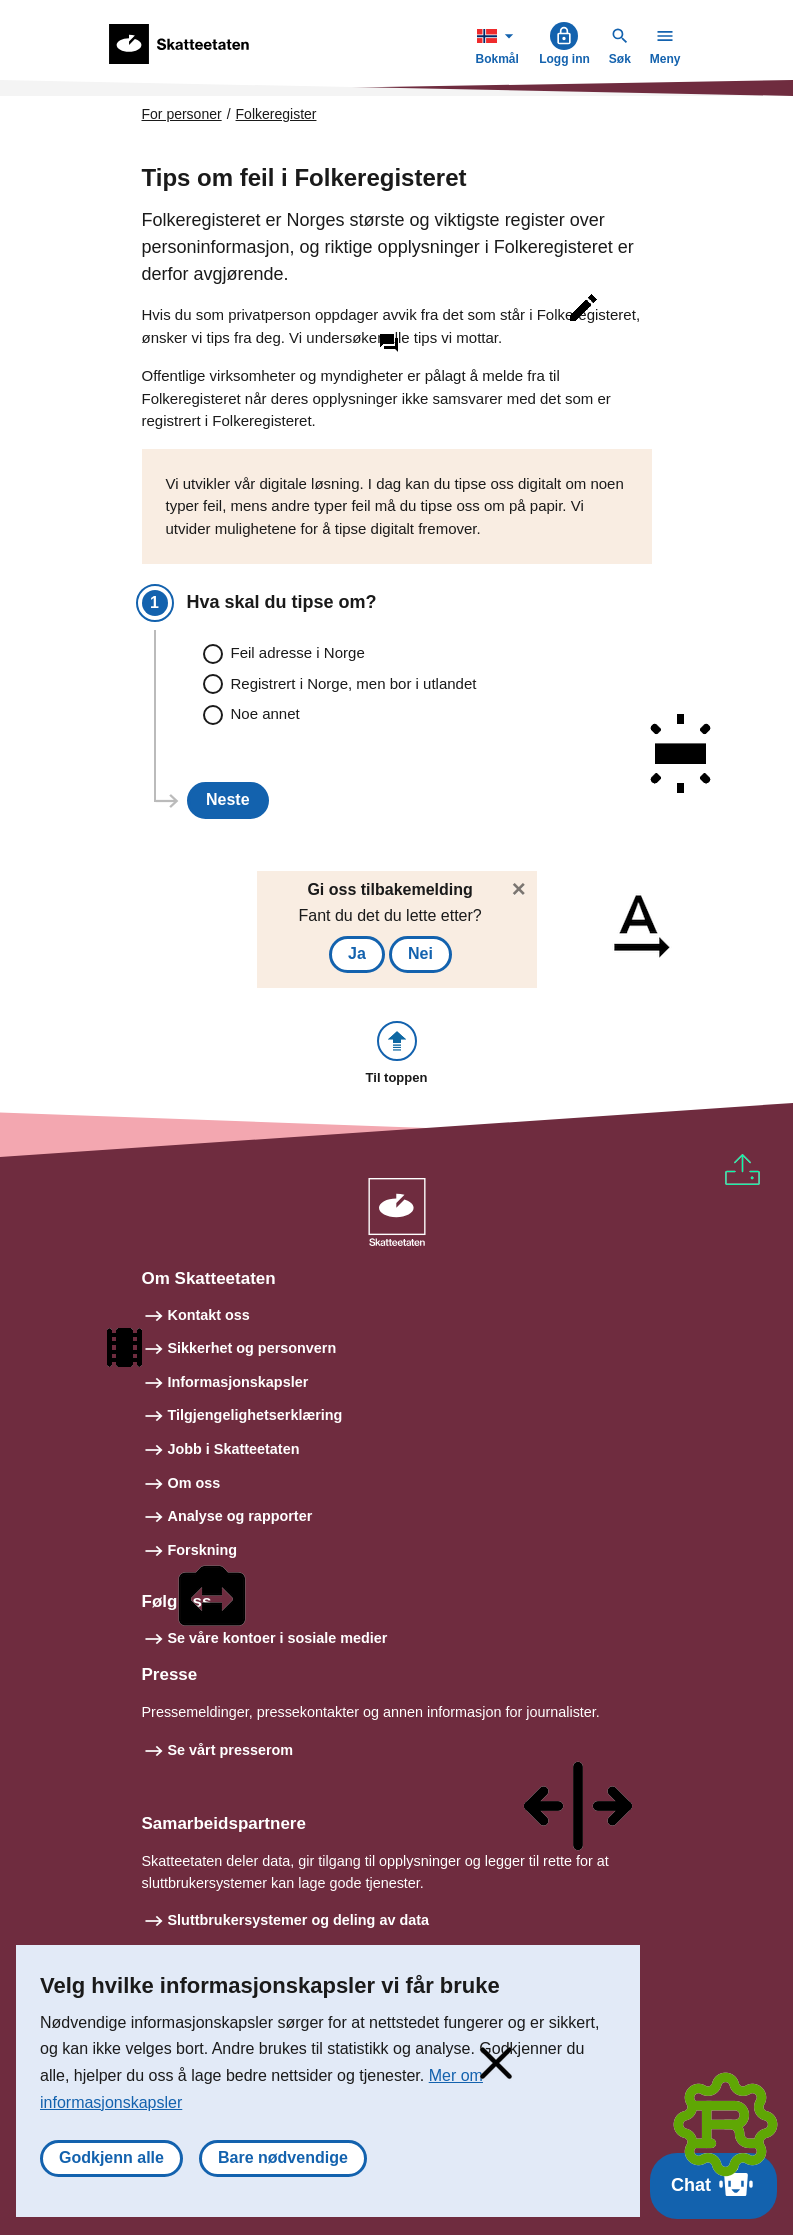 This screenshot has height=2235, width=793. I want to click on switch between front and rear camera, so click(212, 1599).